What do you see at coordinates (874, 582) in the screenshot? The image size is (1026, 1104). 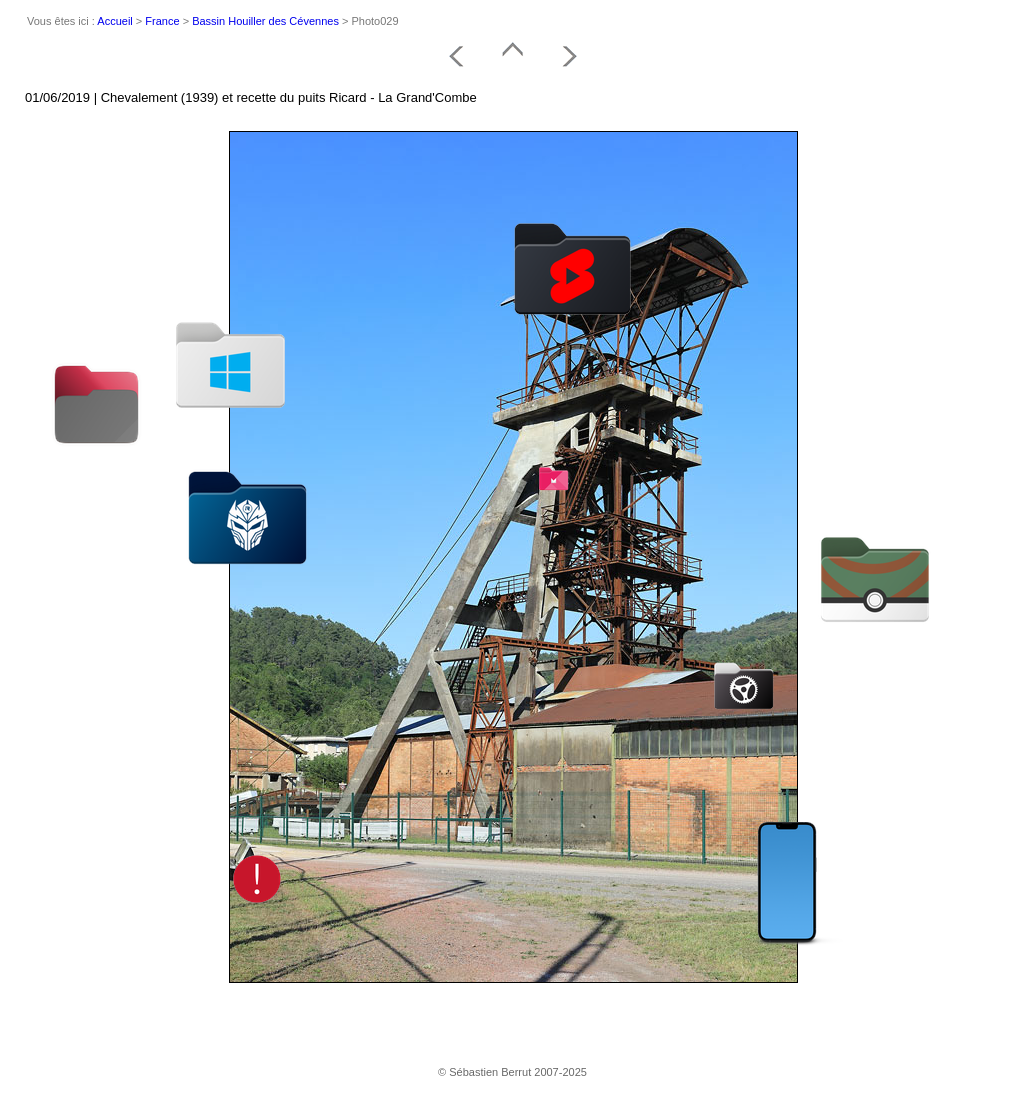 I see `folder for pokémon nest ball related content` at bounding box center [874, 582].